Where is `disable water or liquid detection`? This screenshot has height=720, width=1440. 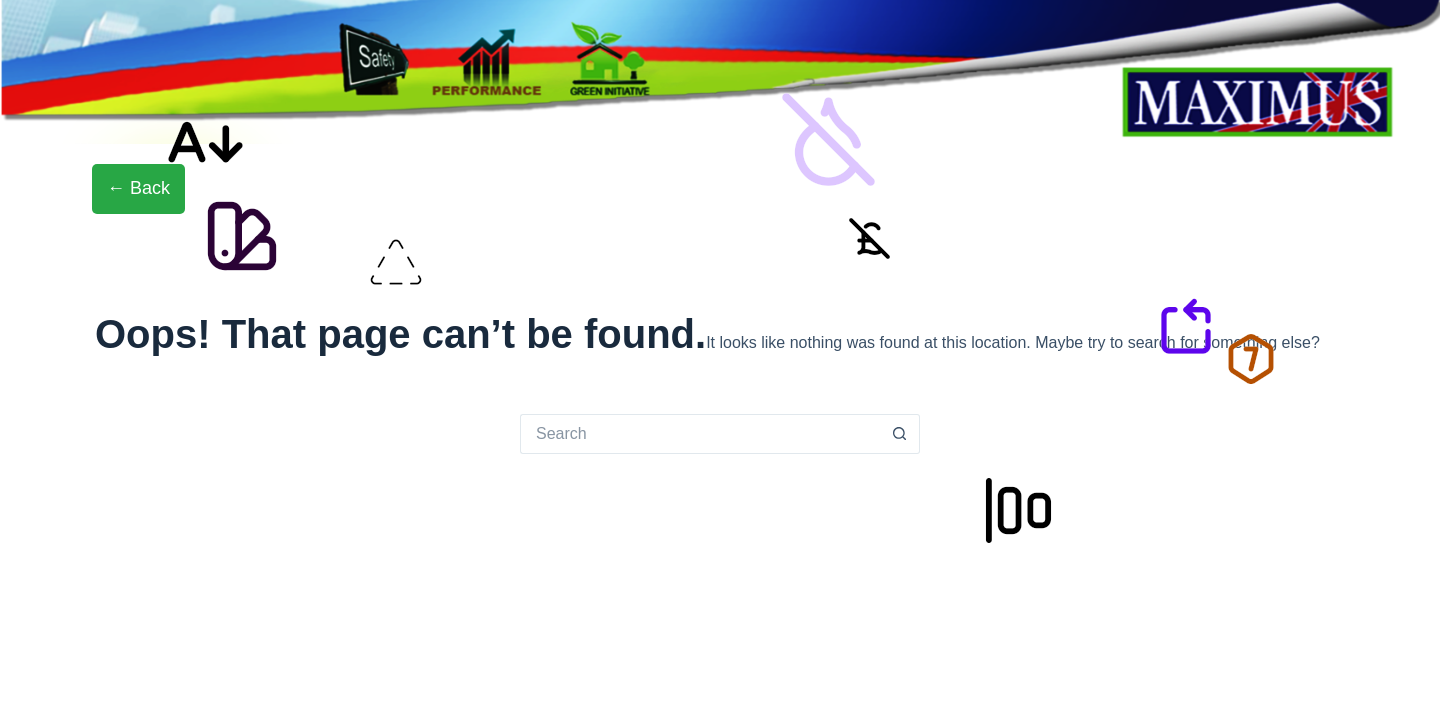
disable water or liquid detection is located at coordinates (828, 139).